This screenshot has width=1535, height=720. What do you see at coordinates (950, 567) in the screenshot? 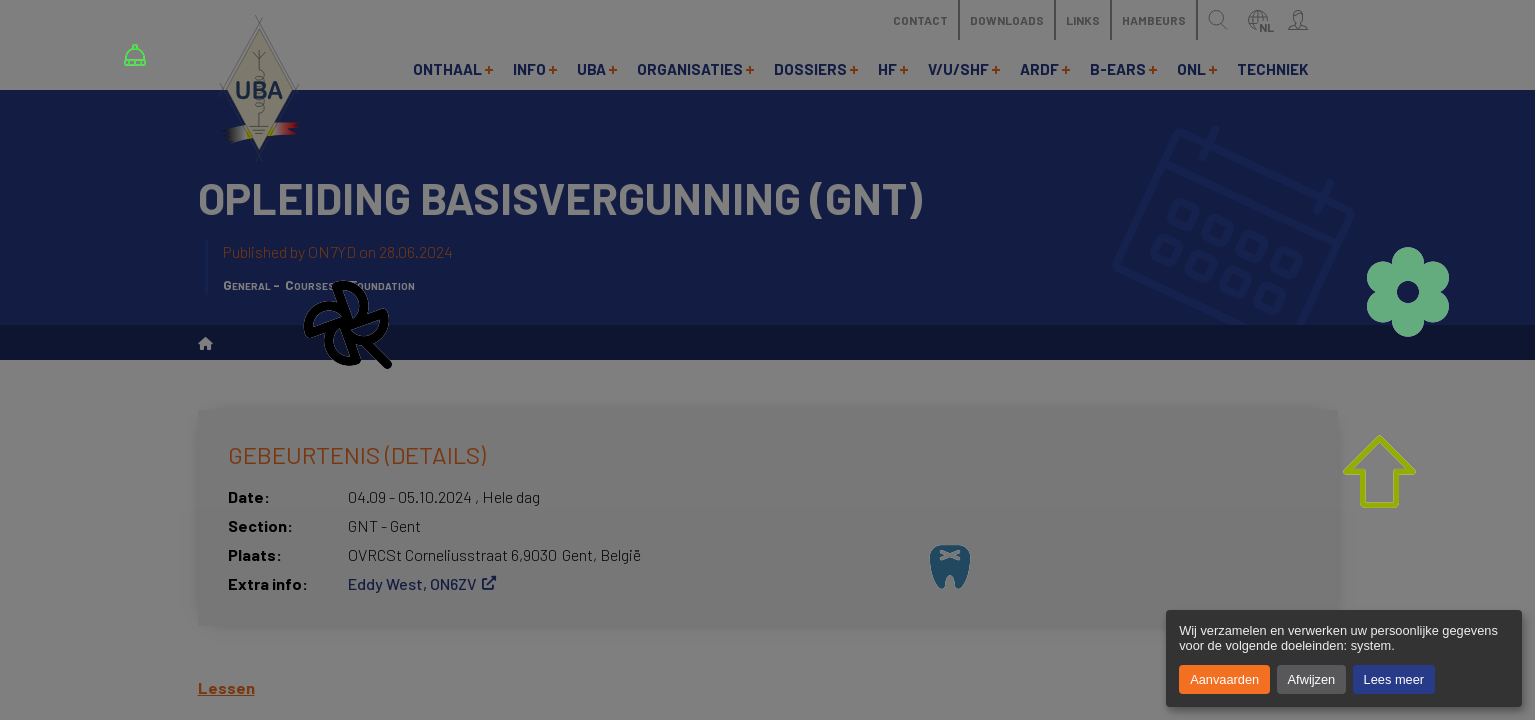
I see `access dental health information` at bounding box center [950, 567].